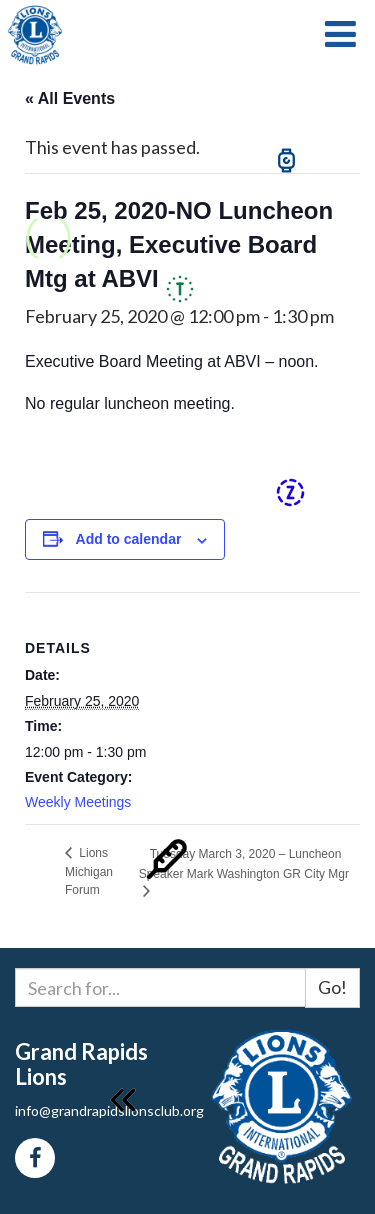 Image resolution: width=375 pixels, height=1214 pixels. What do you see at coordinates (48, 238) in the screenshot?
I see `insert parentheses in text or code` at bounding box center [48, 238].